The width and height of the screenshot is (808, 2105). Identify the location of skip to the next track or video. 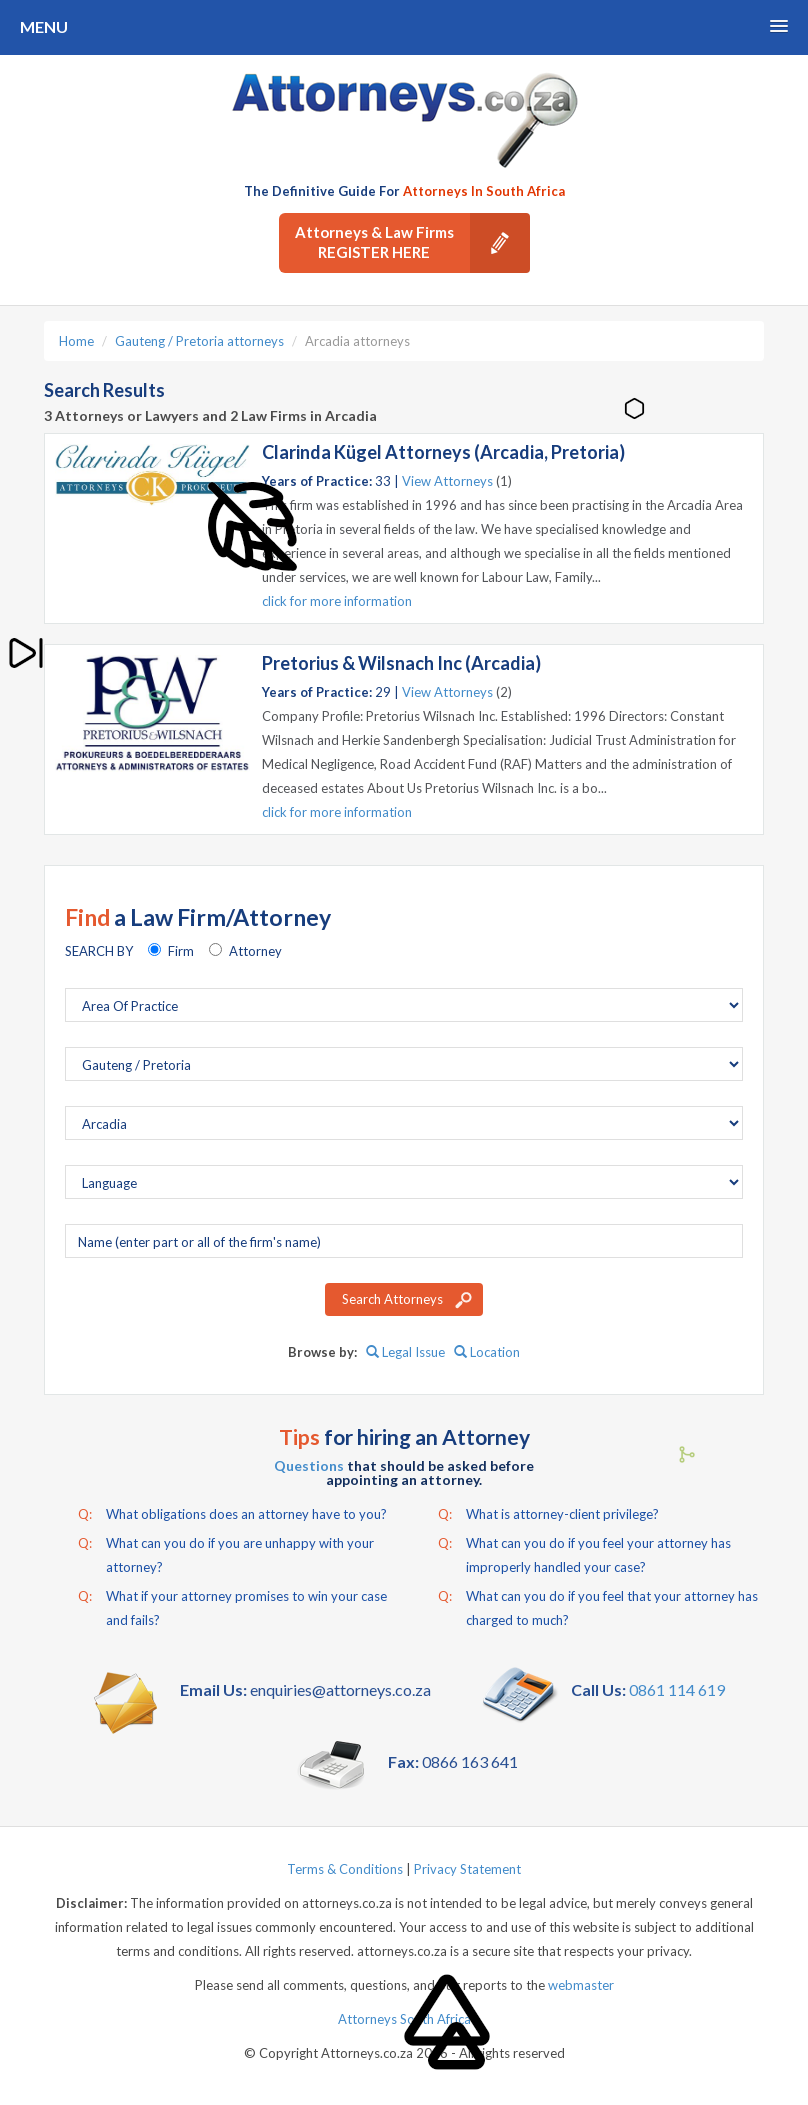
(26, 653).